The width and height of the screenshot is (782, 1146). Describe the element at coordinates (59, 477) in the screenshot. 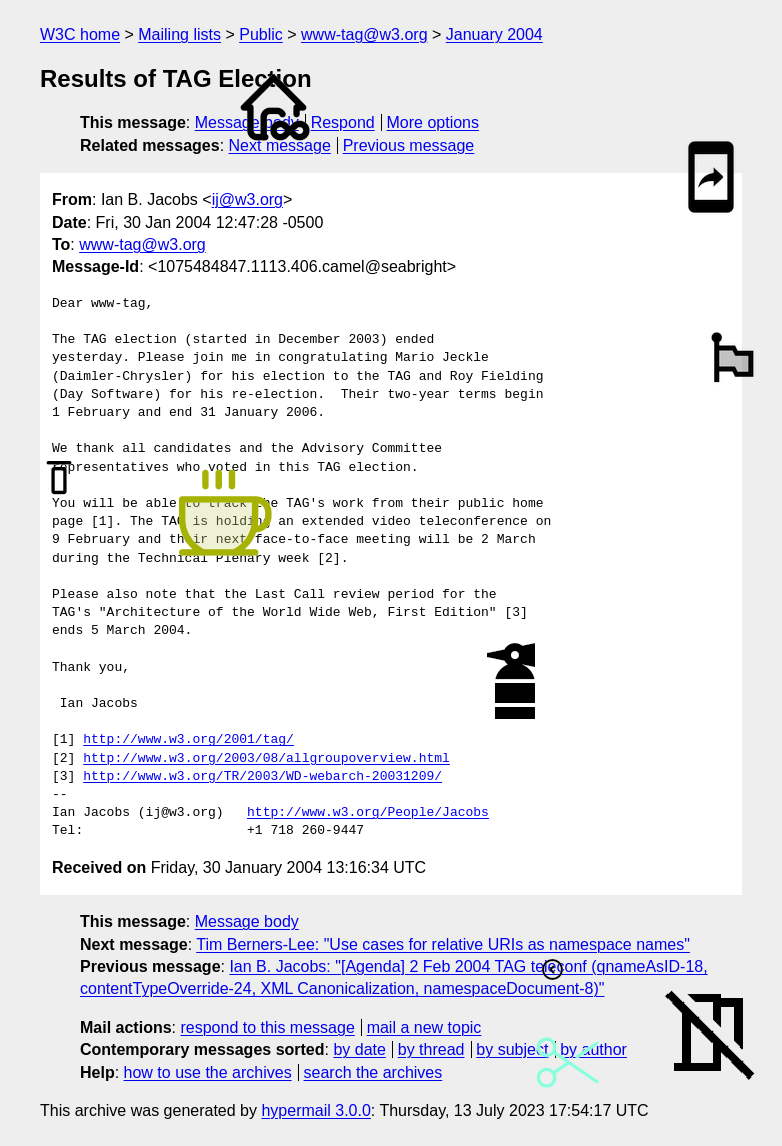

I see `align selected element to the top` at that location.